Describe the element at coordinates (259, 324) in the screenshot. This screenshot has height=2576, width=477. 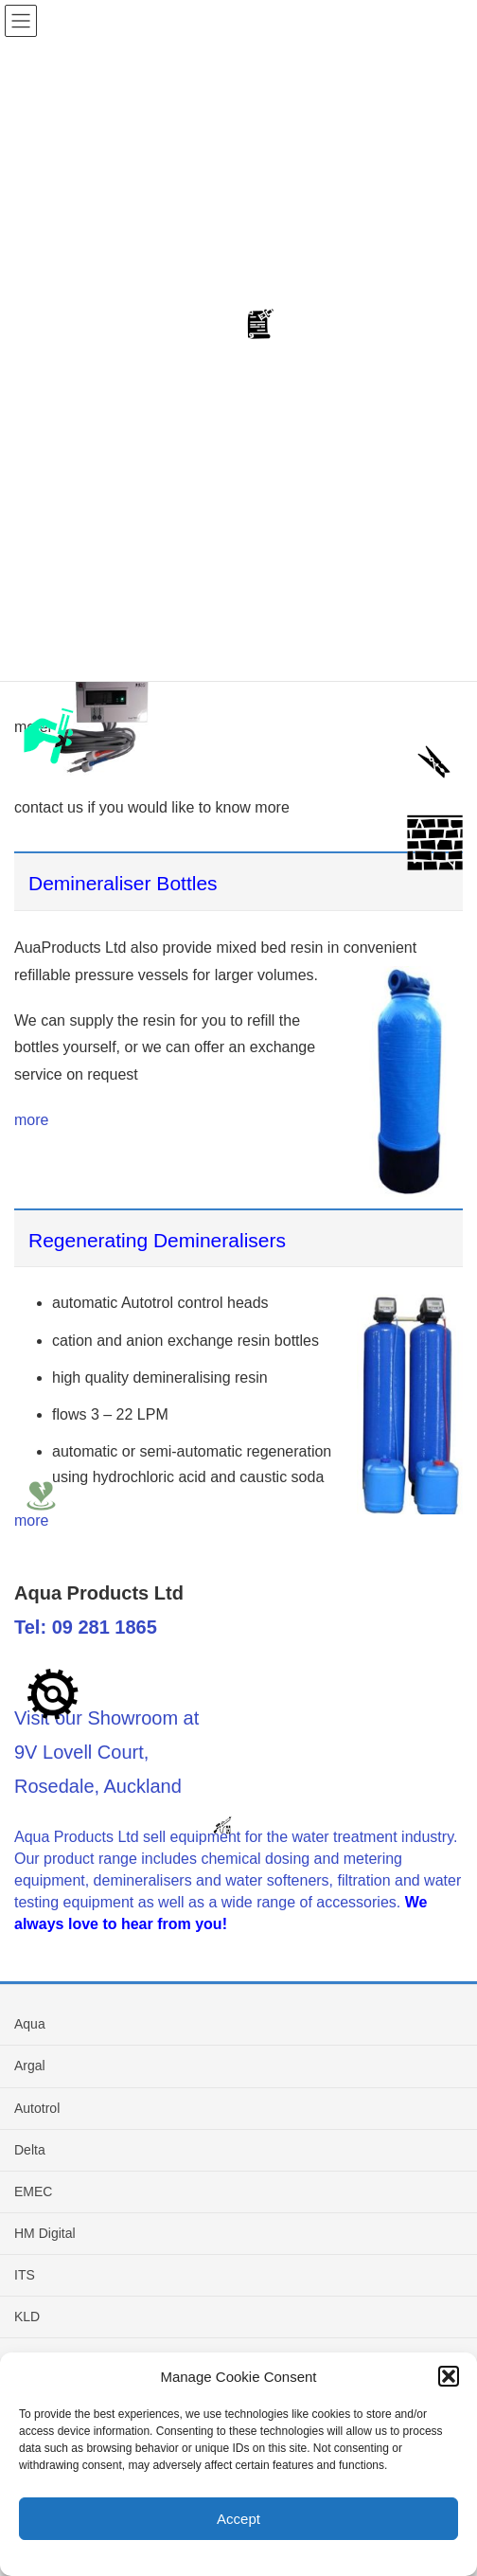
I see `pin or mark an important note` at that location.